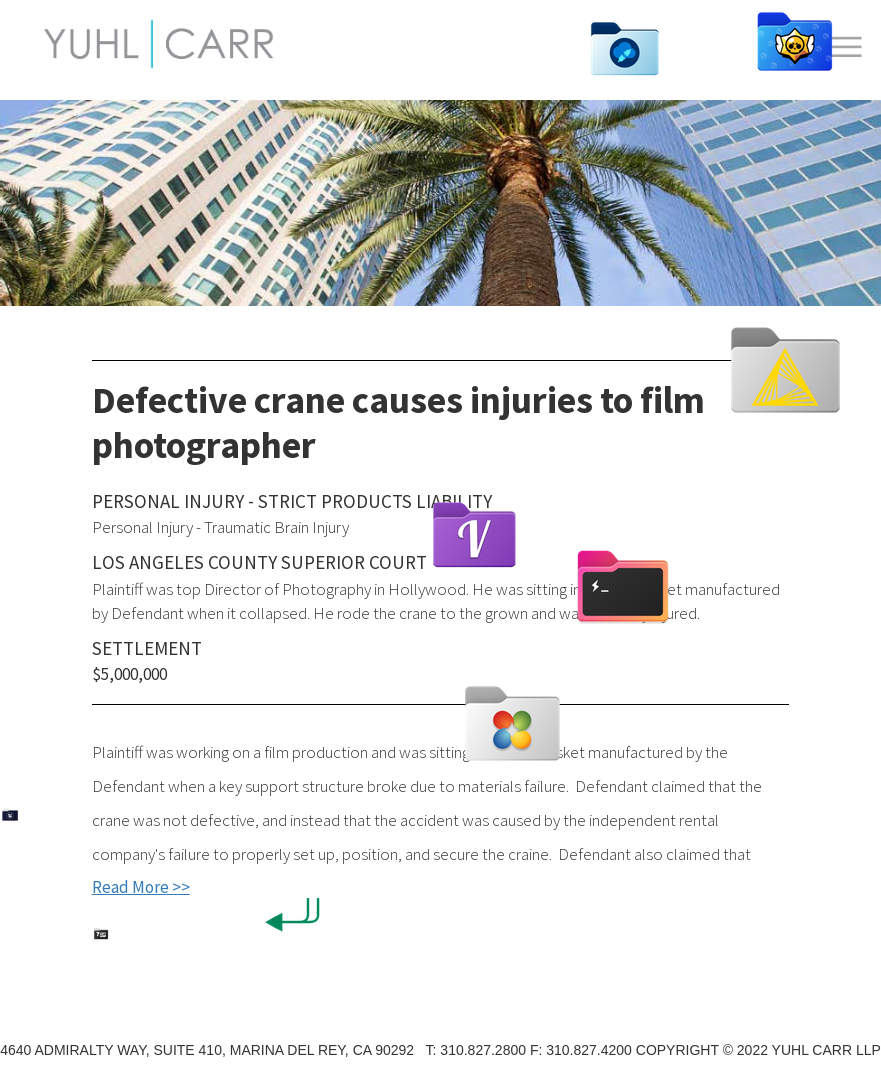 The height and width of the screenshot is (1065, 881). I want to click on open microsoft iot plug and play folder, so click(624, 50).